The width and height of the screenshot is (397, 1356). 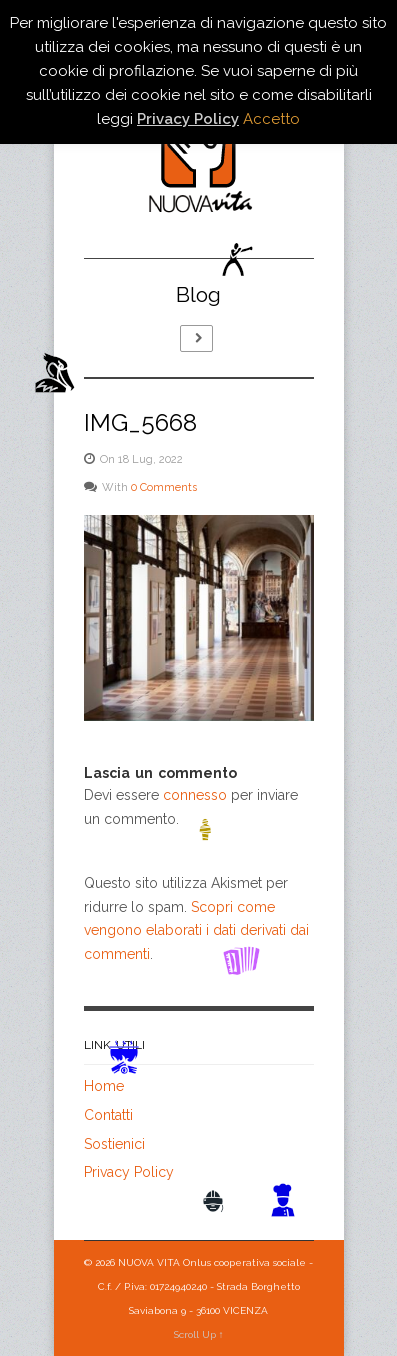 I want to click on access virtual reality settings or mode, so click(x=213, y=1201).